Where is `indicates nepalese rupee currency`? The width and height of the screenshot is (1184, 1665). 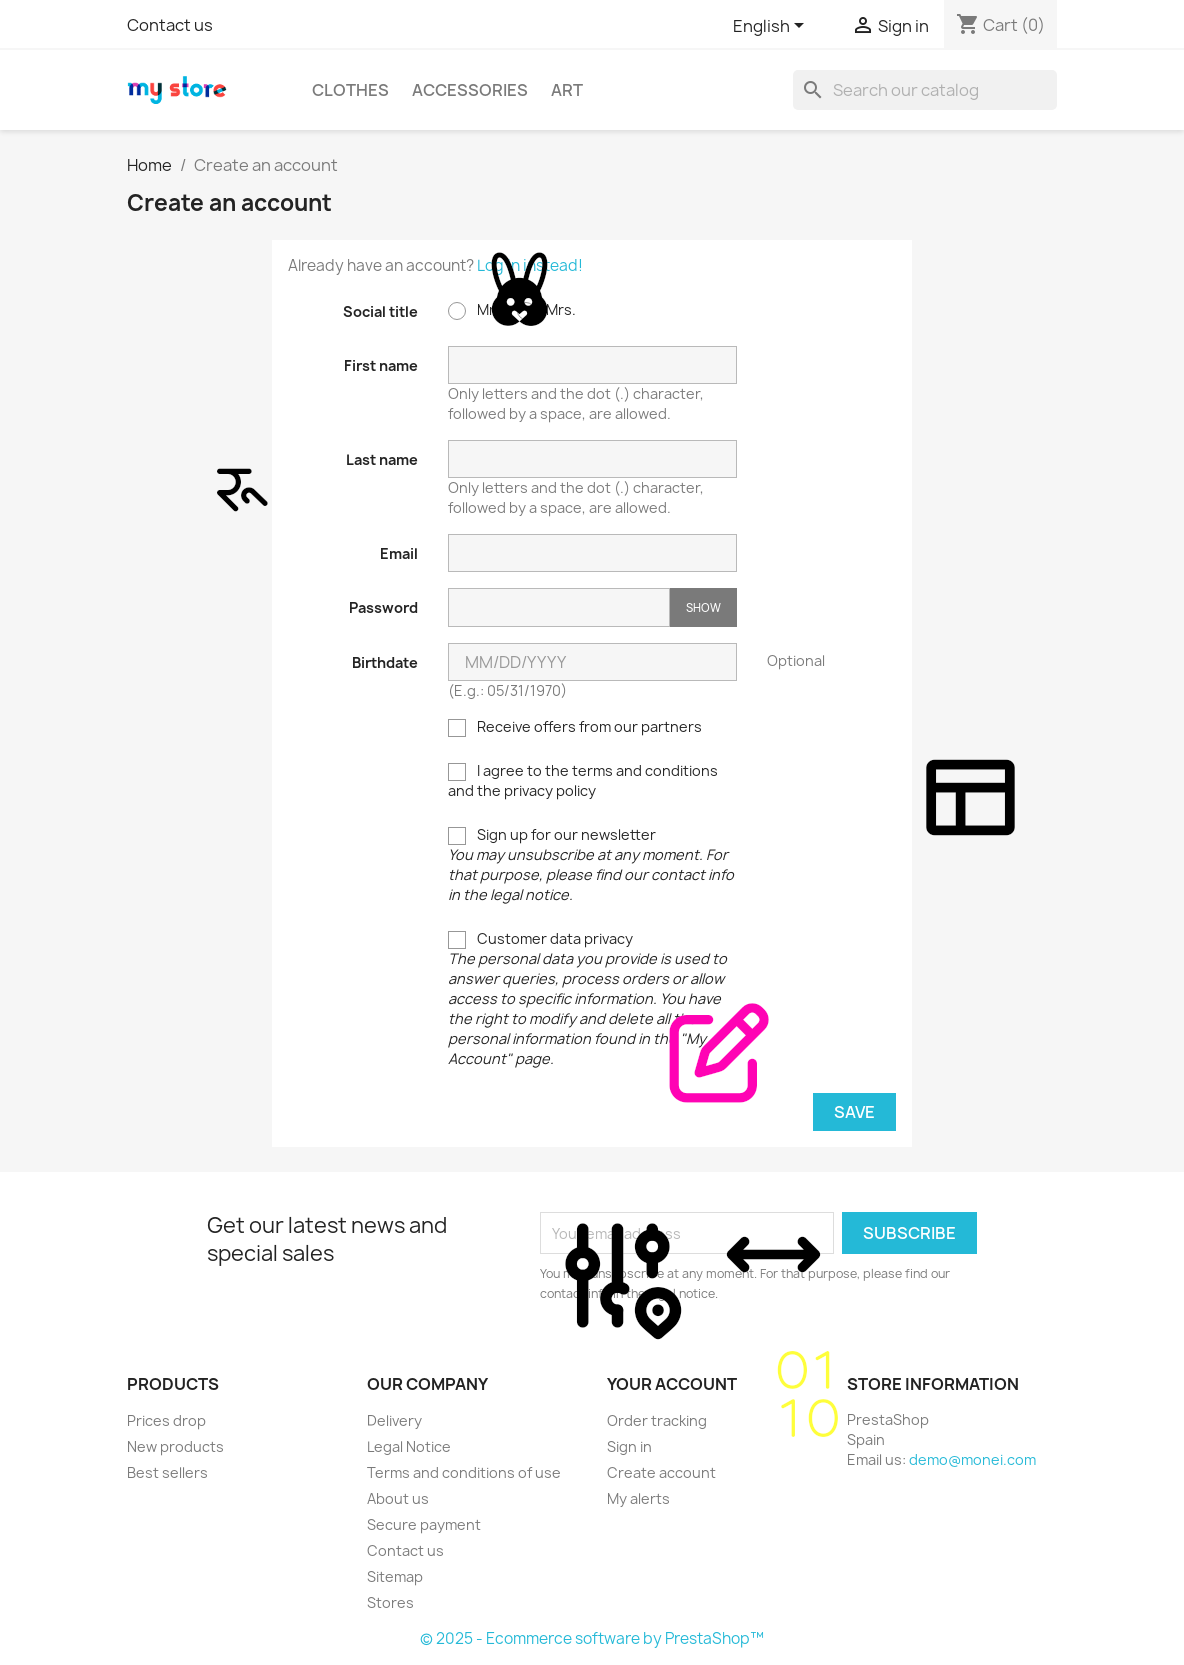
indicates nepalese rupee currency is located at coordinates (241, 490).